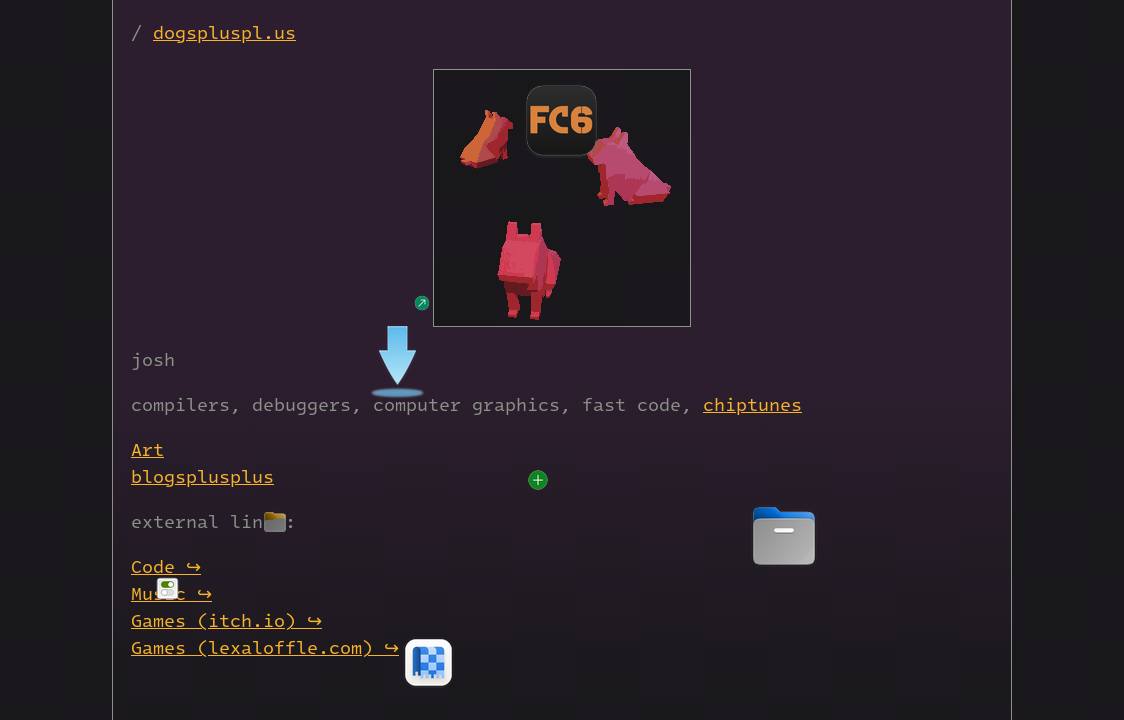 The width and height of the screenshot is (1124, 720). Describe the element at coordinates (167, 588) in the screenshot. I see `open gnome tweaks settings` at that location.